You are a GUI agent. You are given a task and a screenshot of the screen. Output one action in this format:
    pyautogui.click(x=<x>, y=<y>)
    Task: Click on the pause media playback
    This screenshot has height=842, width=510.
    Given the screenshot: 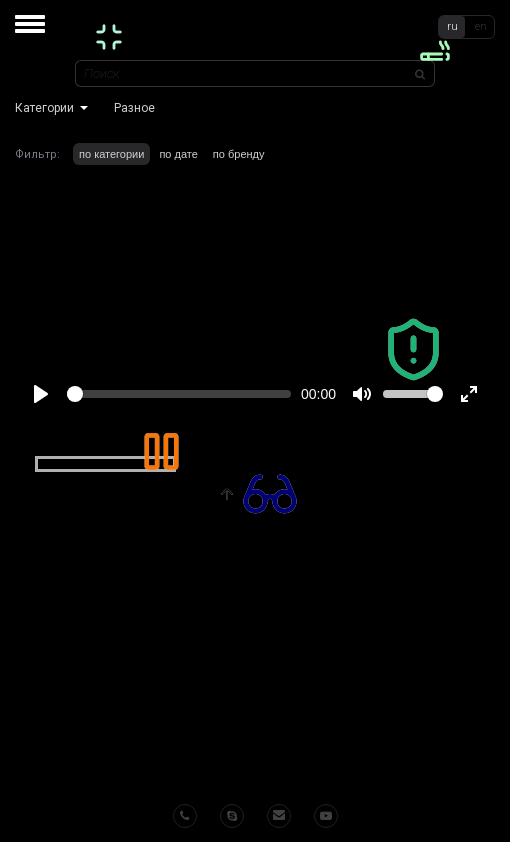 What is the action you would take?
    pyautogui.click(x=161, y=451)
    